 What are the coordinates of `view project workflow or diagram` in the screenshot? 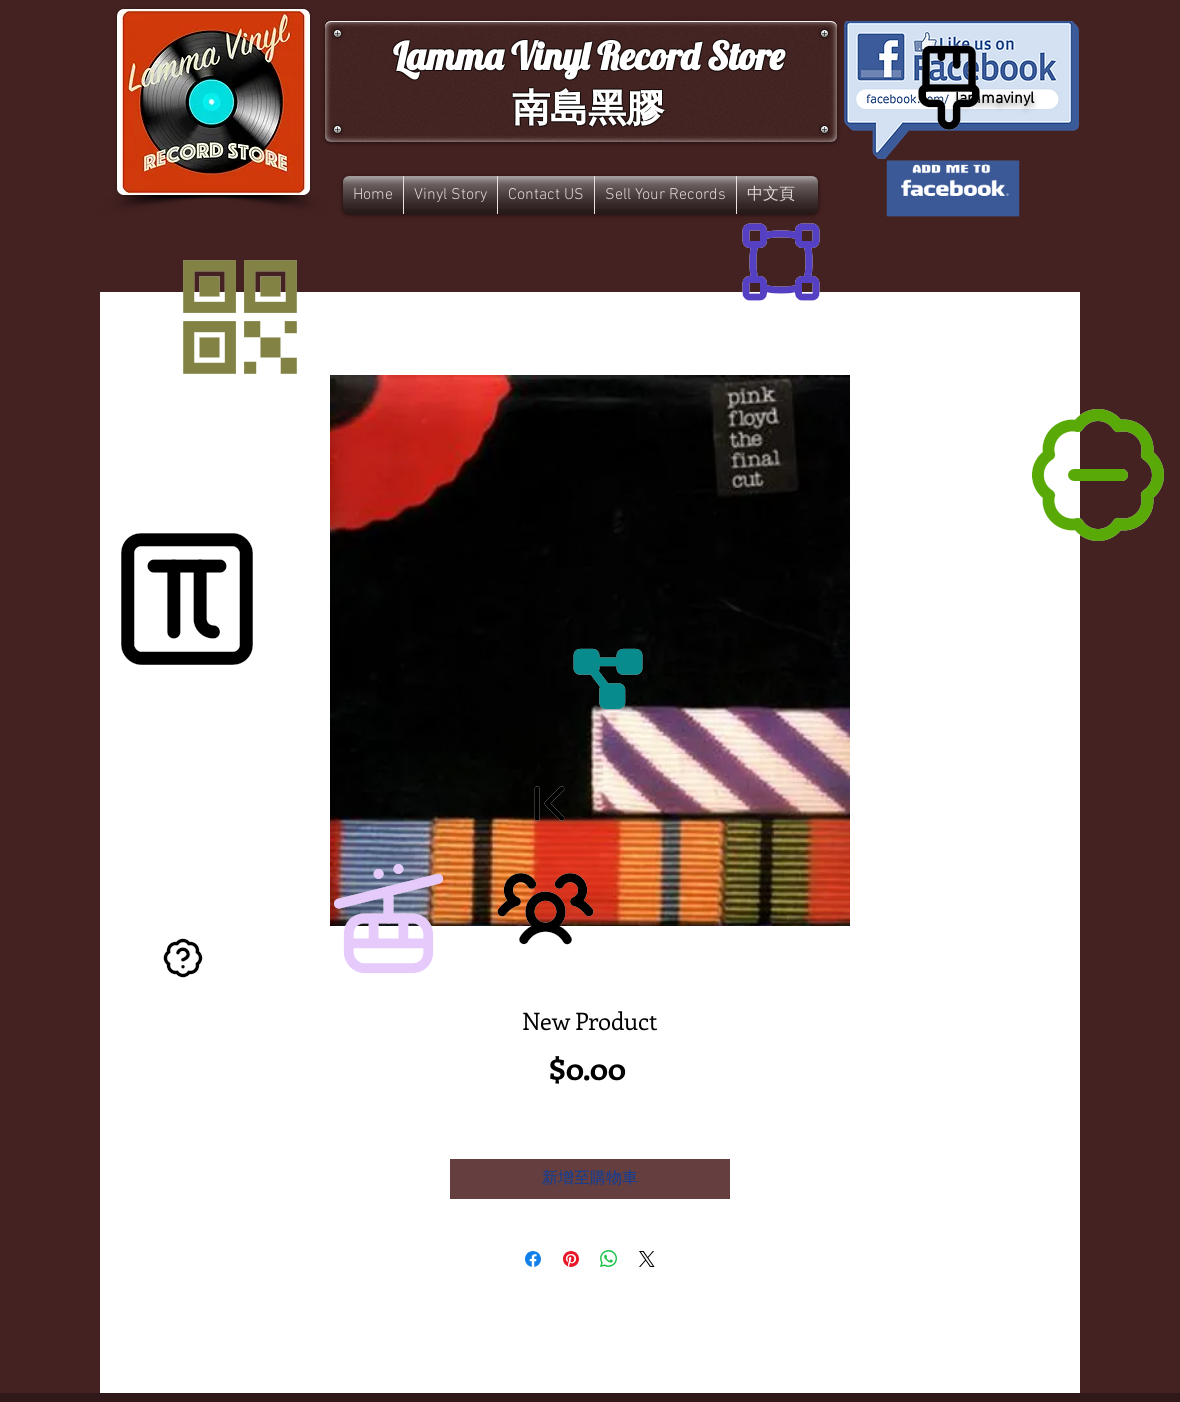 It's located at (608, 679).